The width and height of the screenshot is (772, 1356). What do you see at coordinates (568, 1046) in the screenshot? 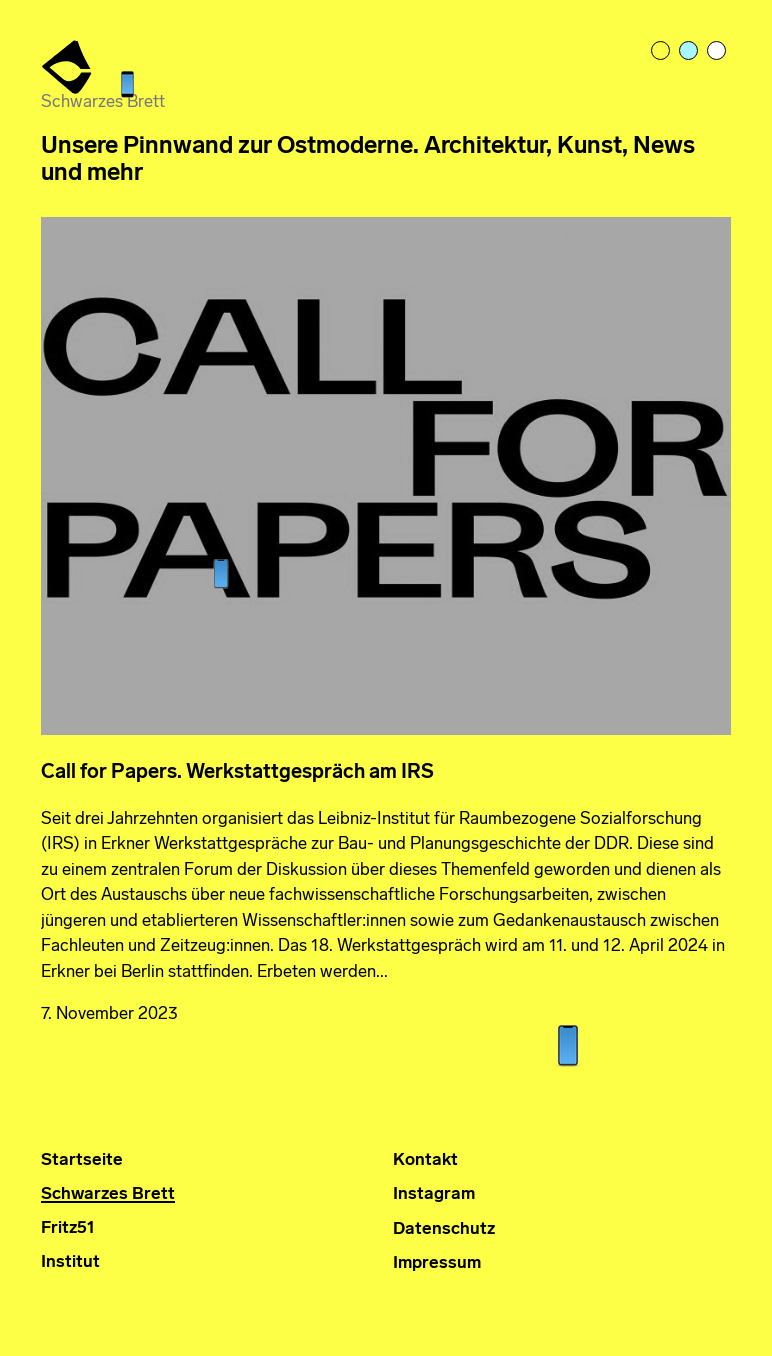
I see `iPhone 11 device icon` at bounding box center [568, 1046].